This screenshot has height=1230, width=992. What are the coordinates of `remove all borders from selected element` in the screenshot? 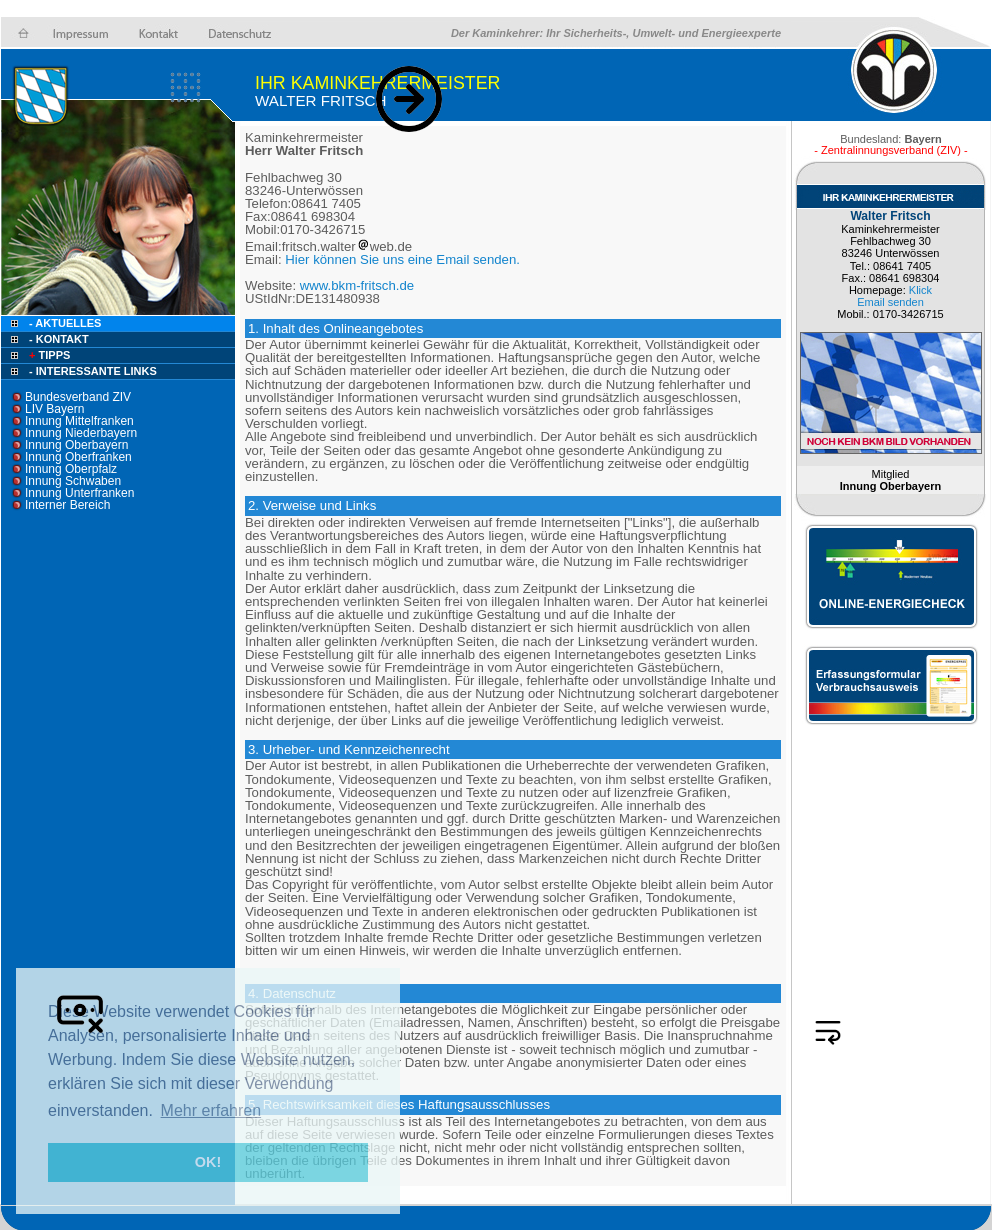 It's located at (185, 87).